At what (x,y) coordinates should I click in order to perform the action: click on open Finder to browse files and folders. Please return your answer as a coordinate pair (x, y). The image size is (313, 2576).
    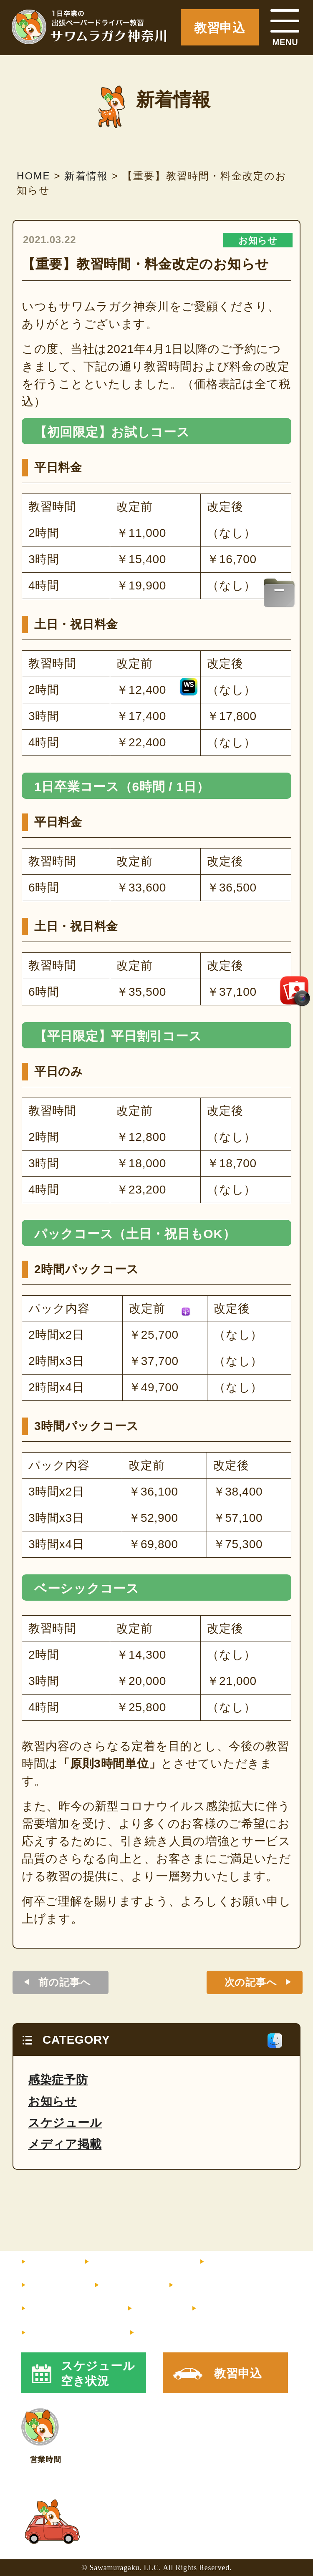
    Looking at the image, I should click on (275, 2040).